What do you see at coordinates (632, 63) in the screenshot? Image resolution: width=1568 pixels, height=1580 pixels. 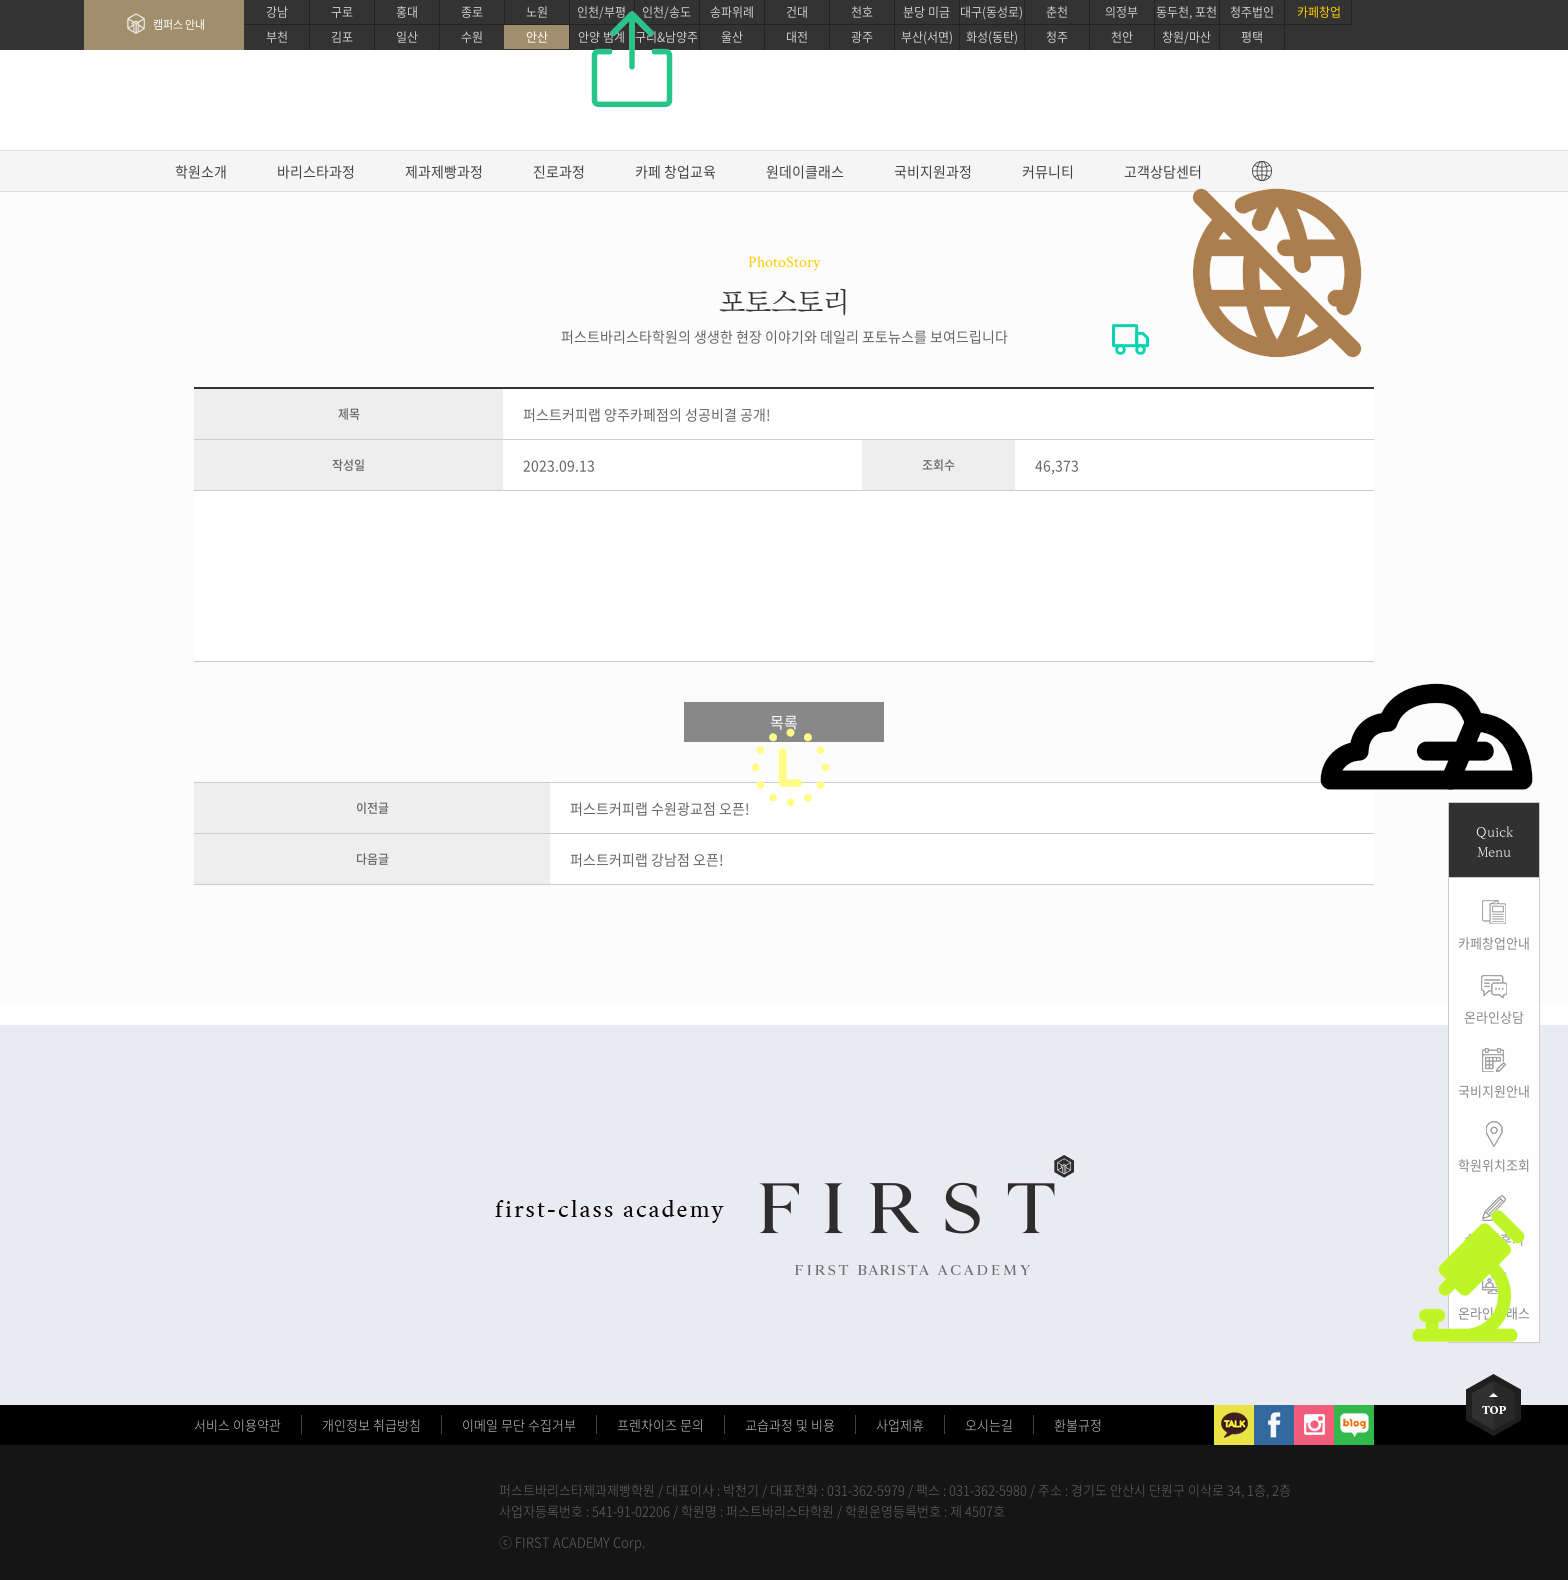 I see `export or share content to another app` at bounding box center [632, 63].